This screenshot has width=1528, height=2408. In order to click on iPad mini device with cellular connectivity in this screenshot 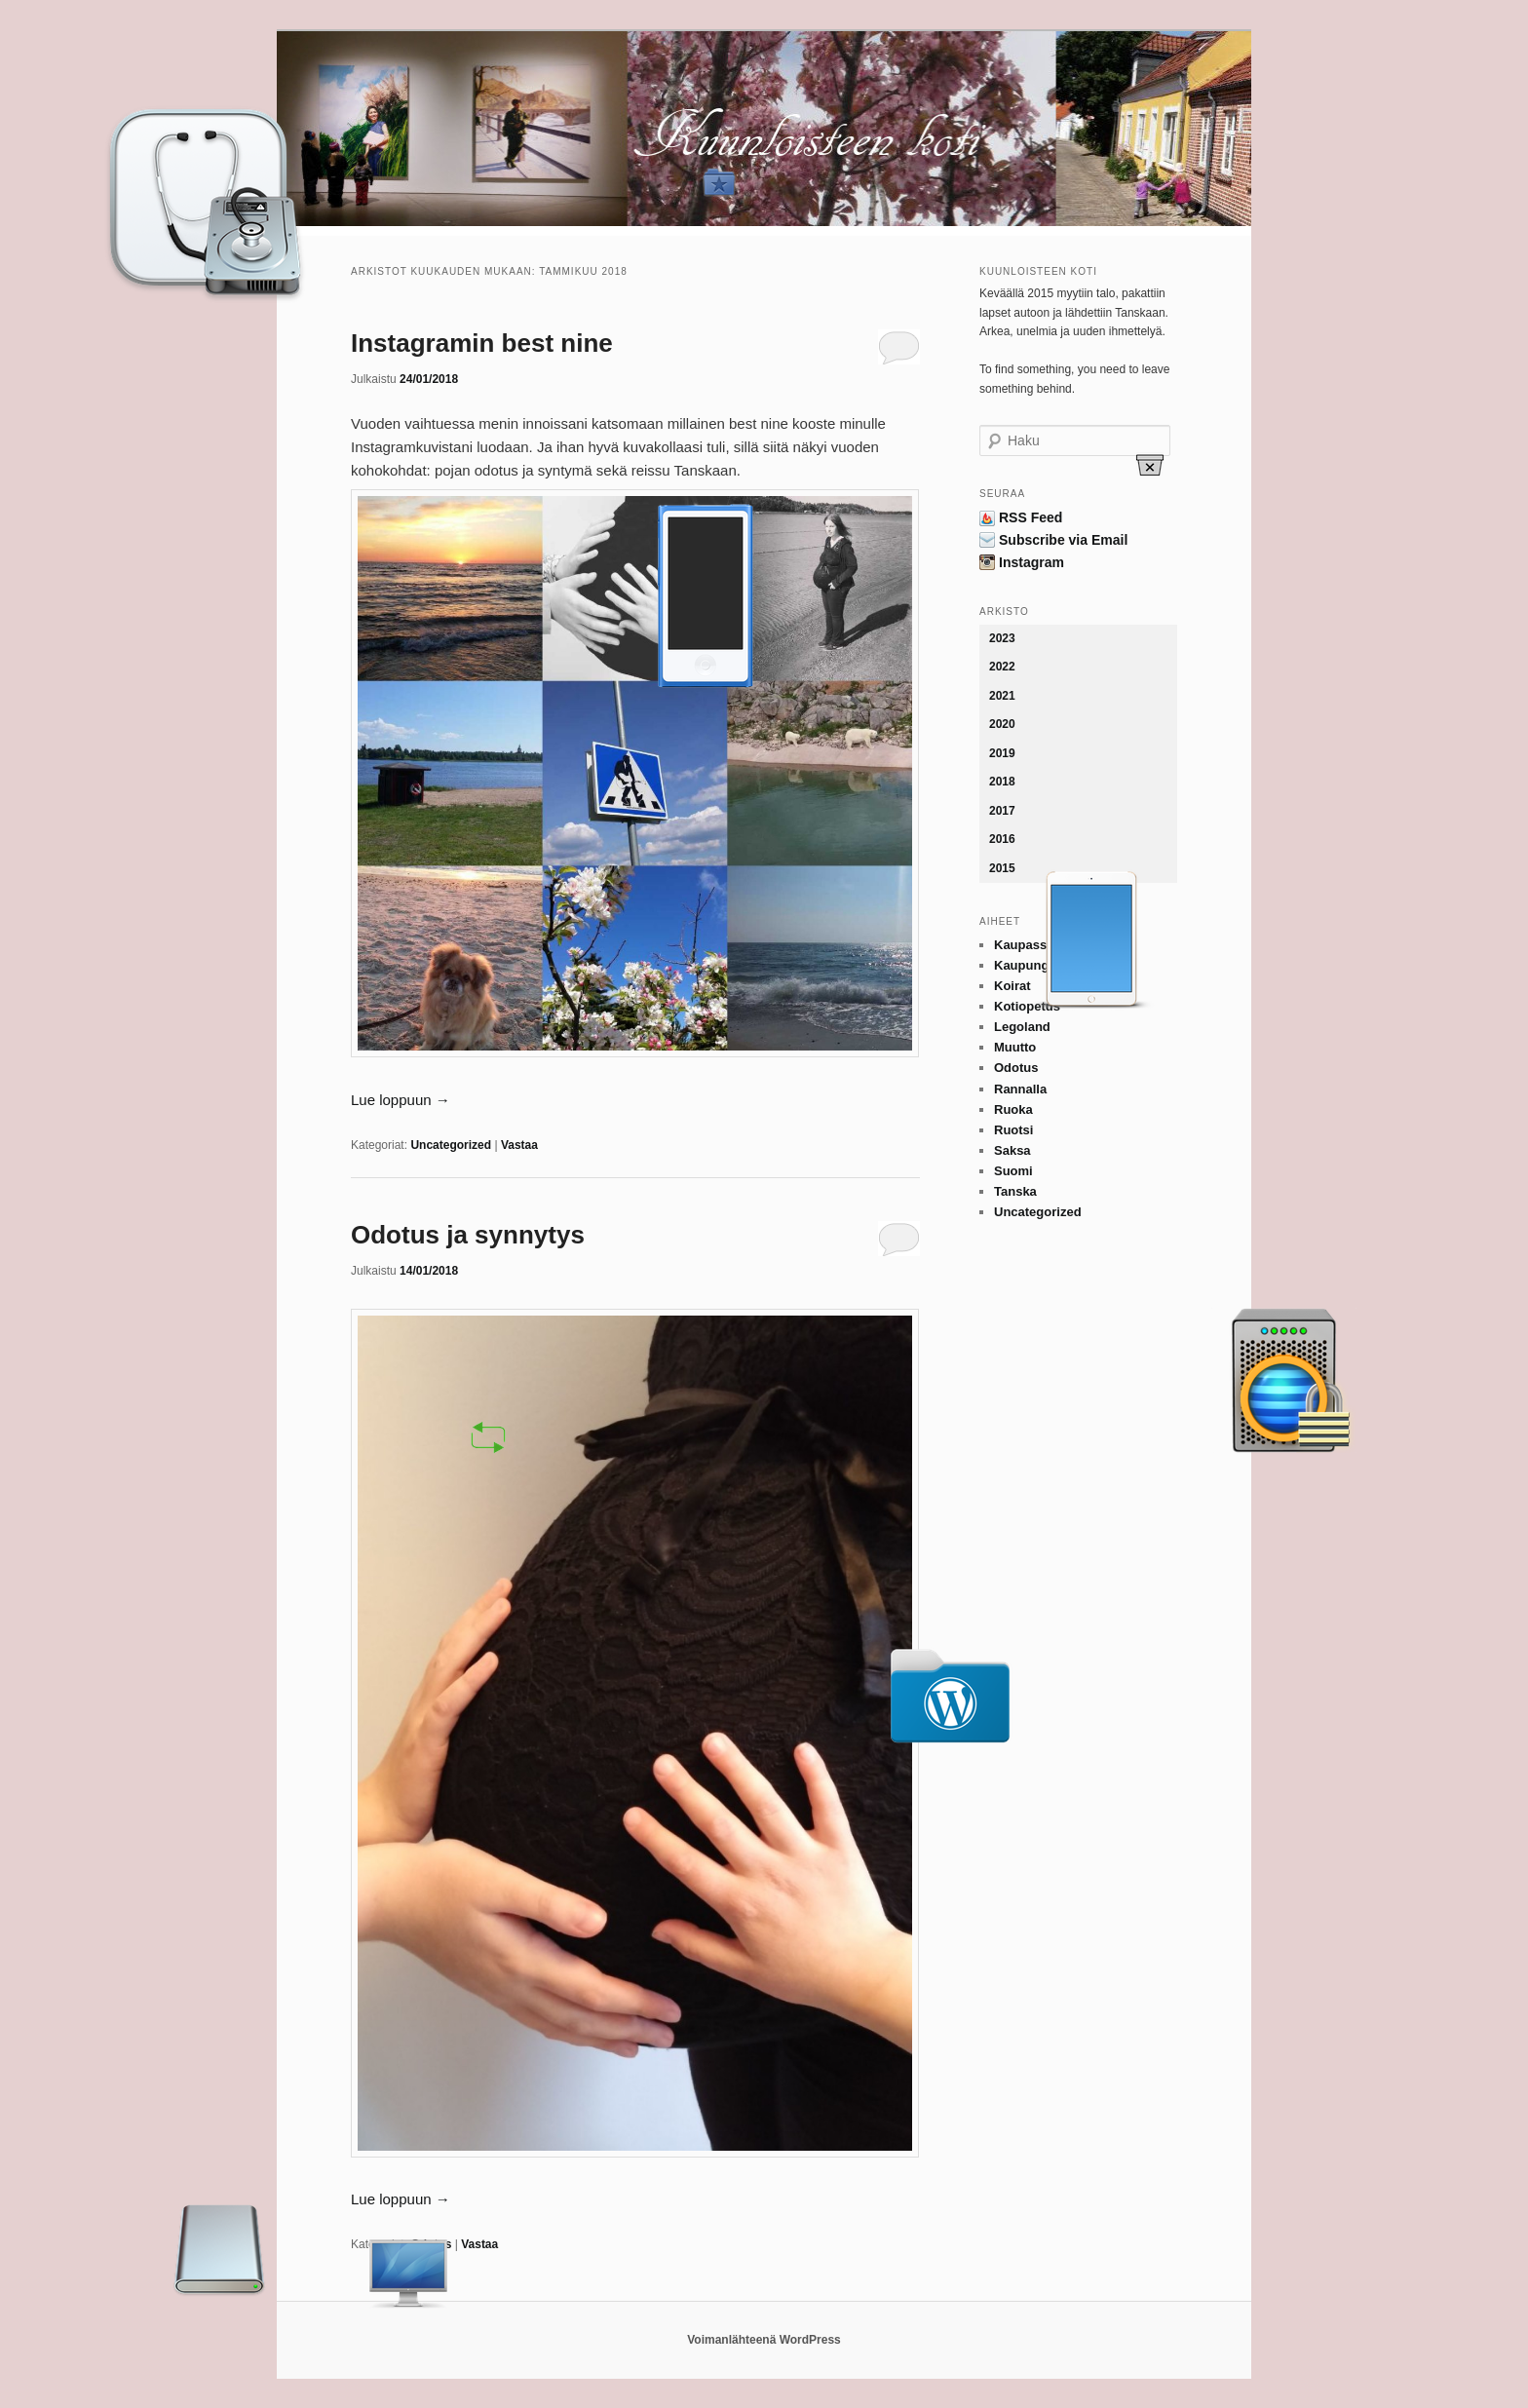, I will do `click(1091, 927)`.